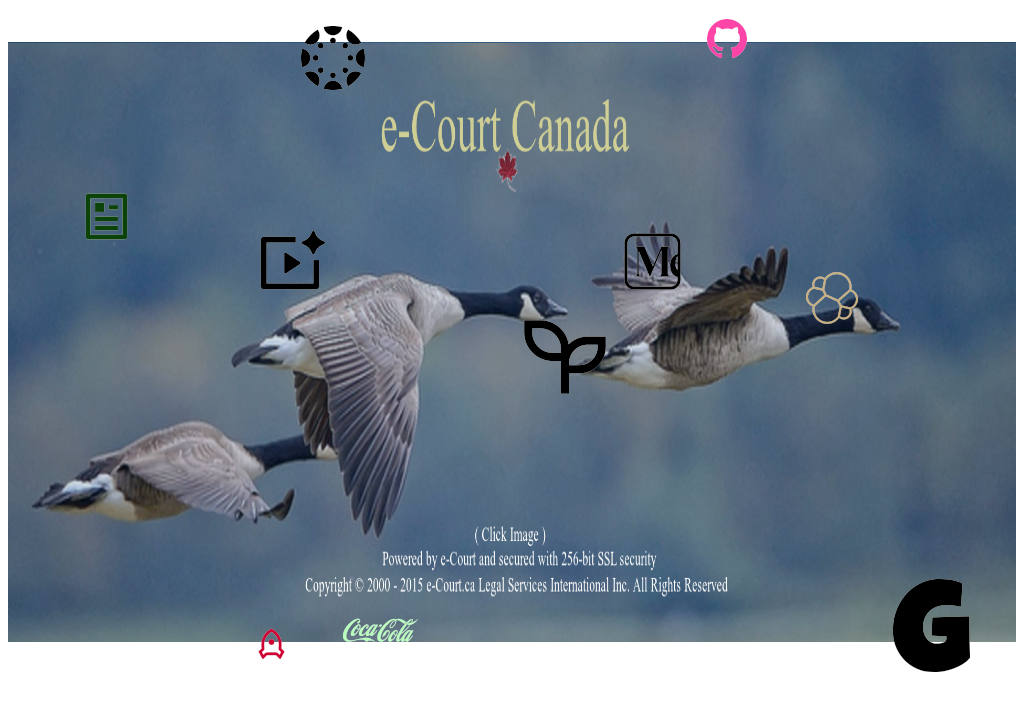  Describe the element at coordinates (652, 261) in the screenshot. I see `open the Medium app` at that location.